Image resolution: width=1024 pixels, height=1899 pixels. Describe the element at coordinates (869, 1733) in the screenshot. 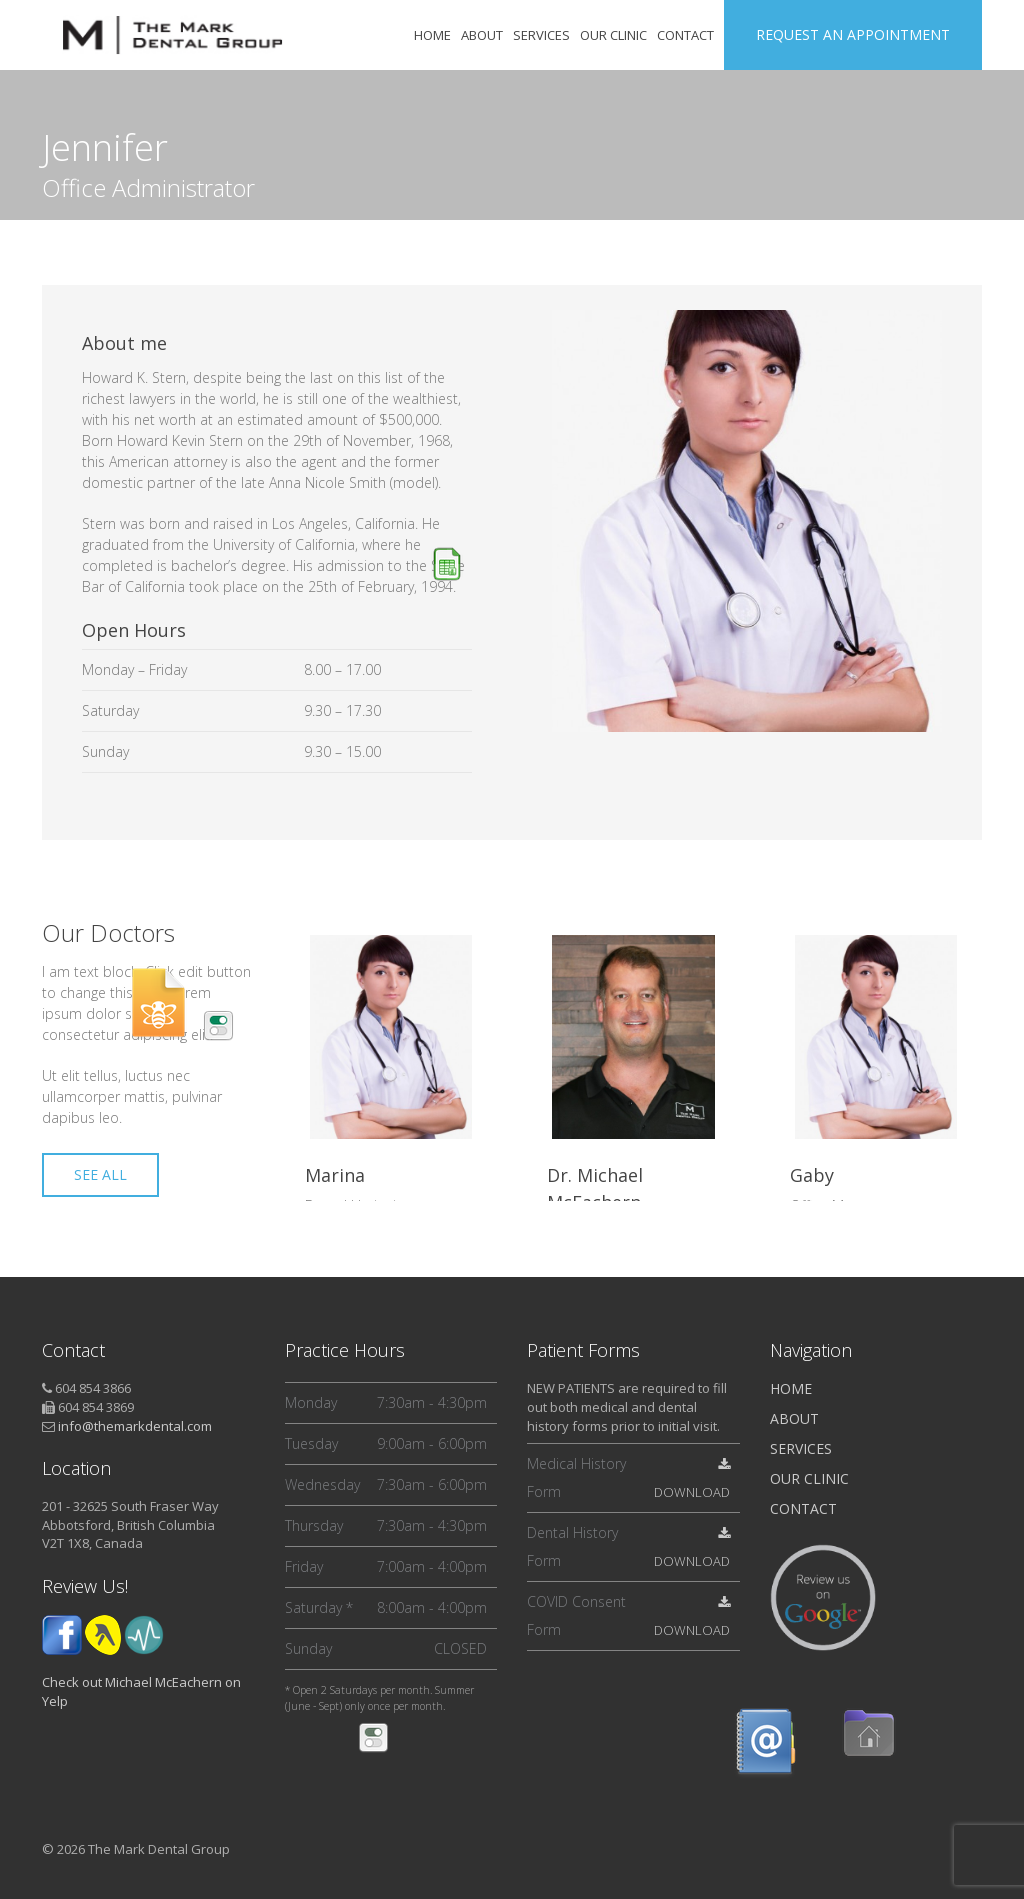

I see `access your home folder` at that location.